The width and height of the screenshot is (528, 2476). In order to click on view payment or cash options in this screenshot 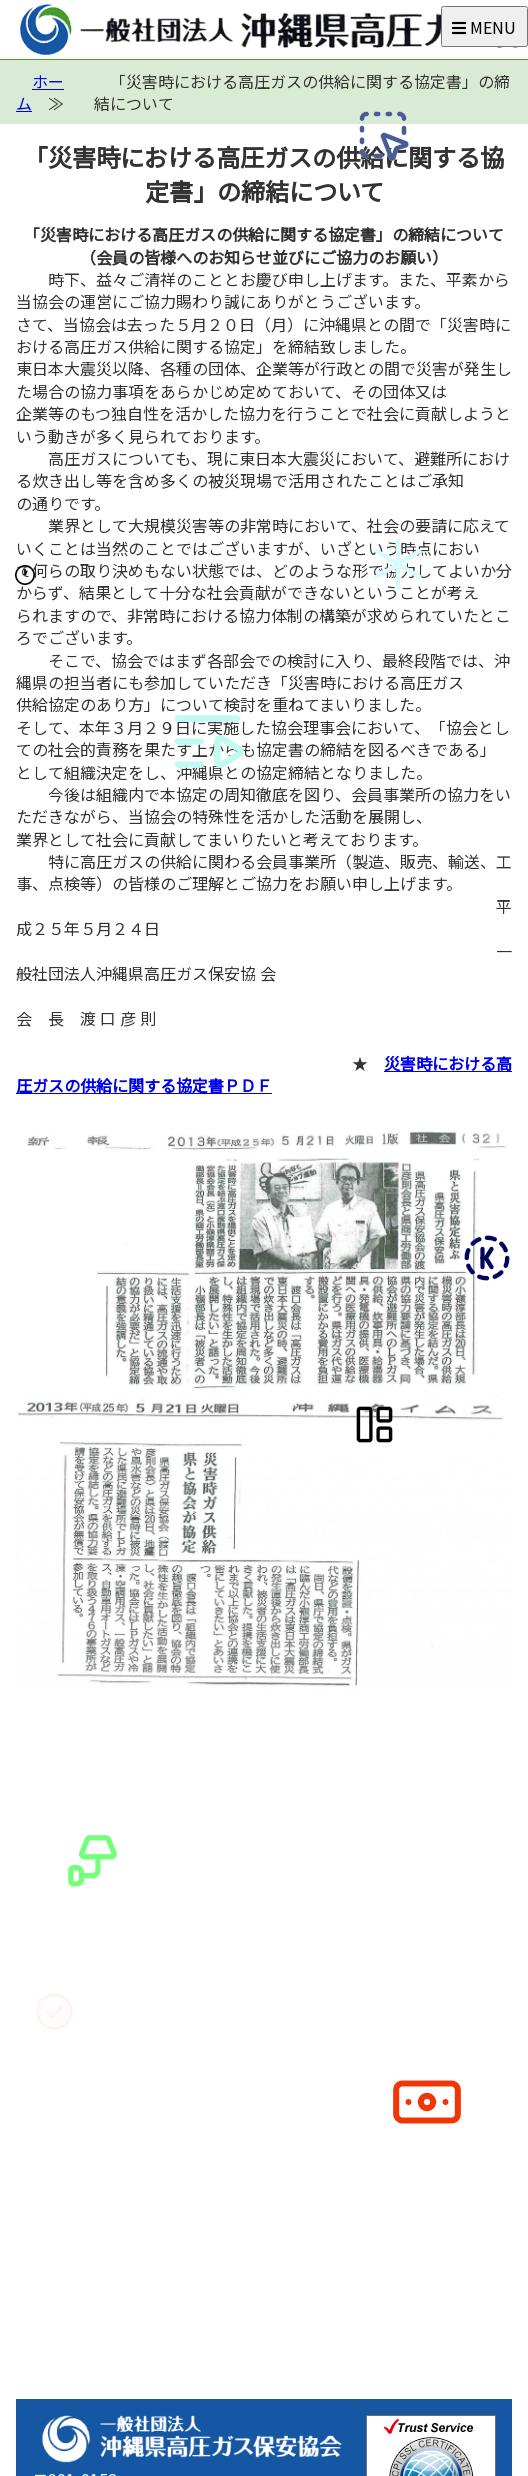, I will do `click(427, 2102)`.